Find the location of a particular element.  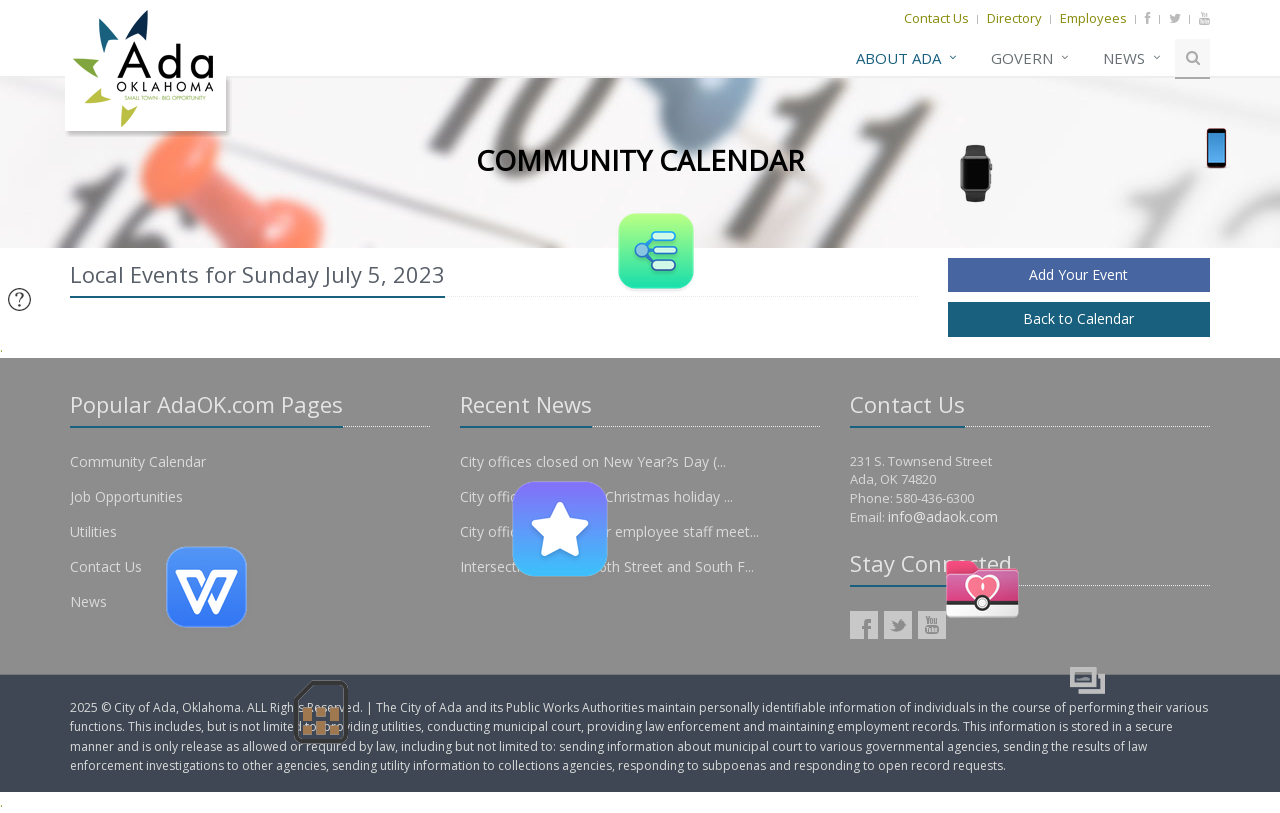

open WPS Office application is located at coordinates (206, 588).